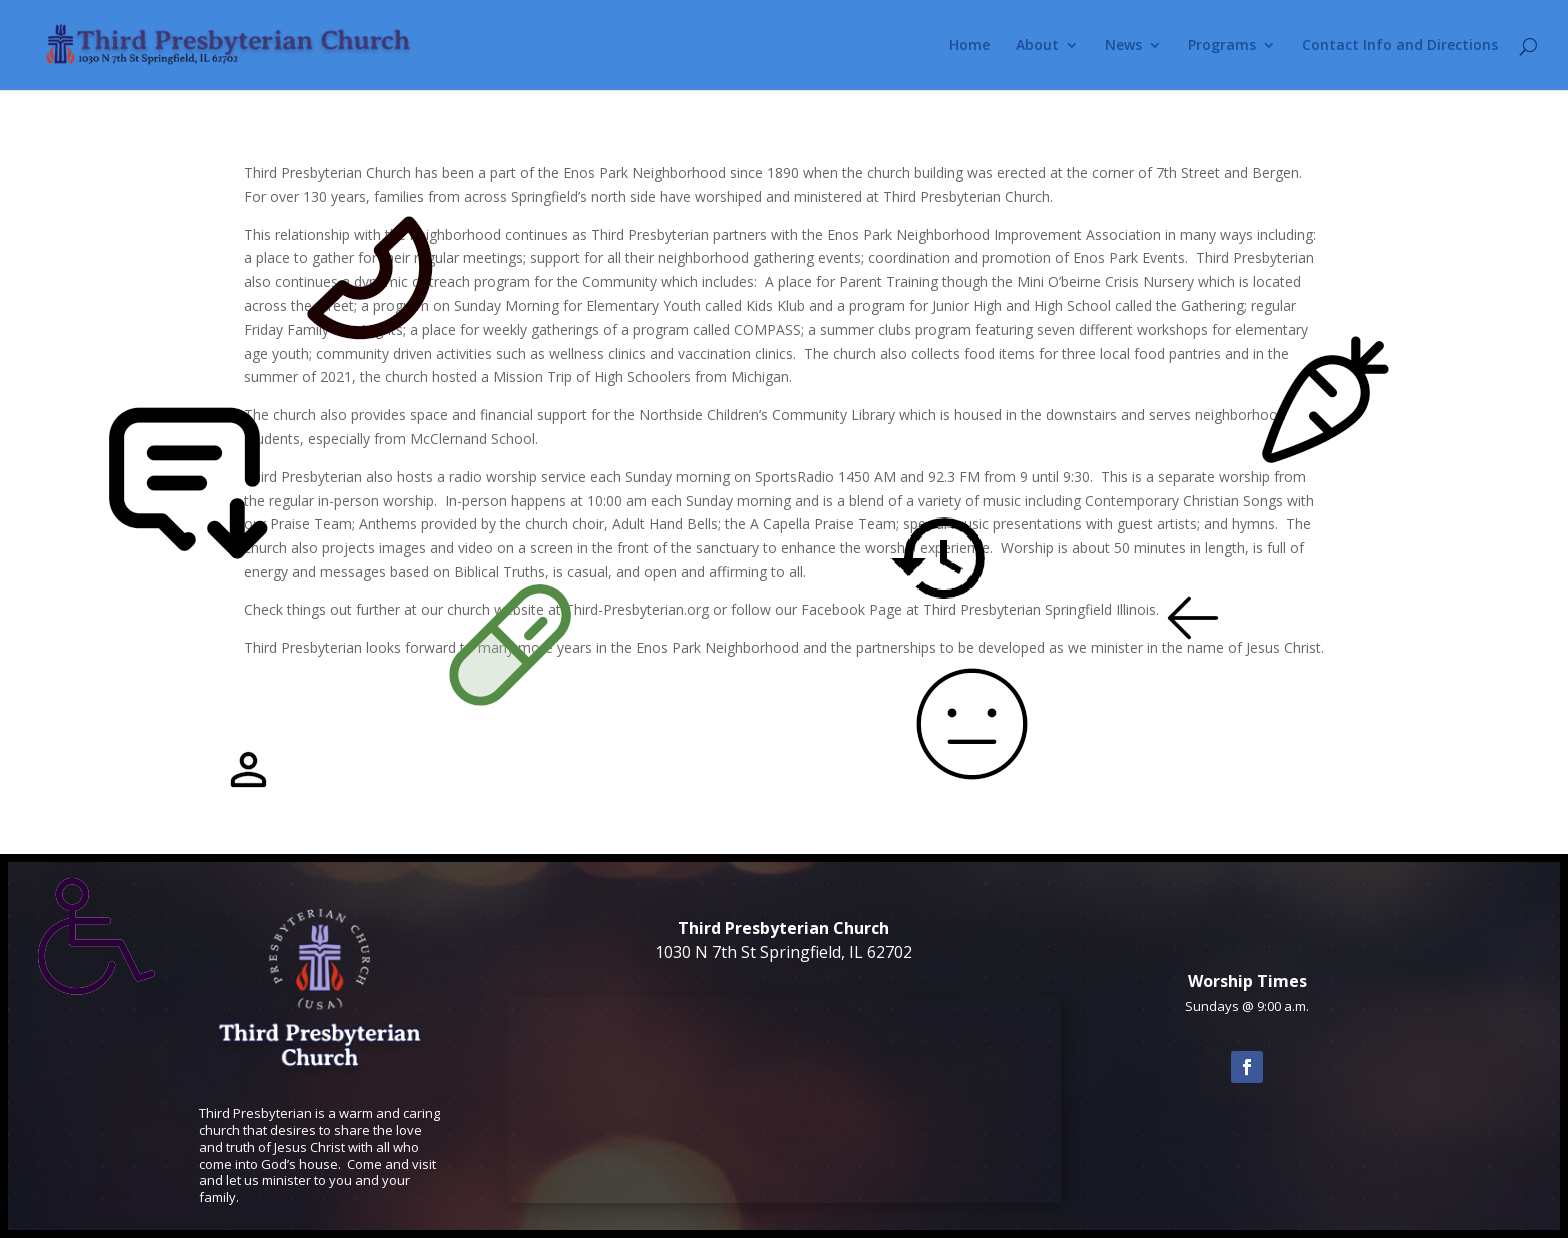  Describe the element at coordinates (972, 724) in the screenshot. I see `rate your experience as neutral` at that location.